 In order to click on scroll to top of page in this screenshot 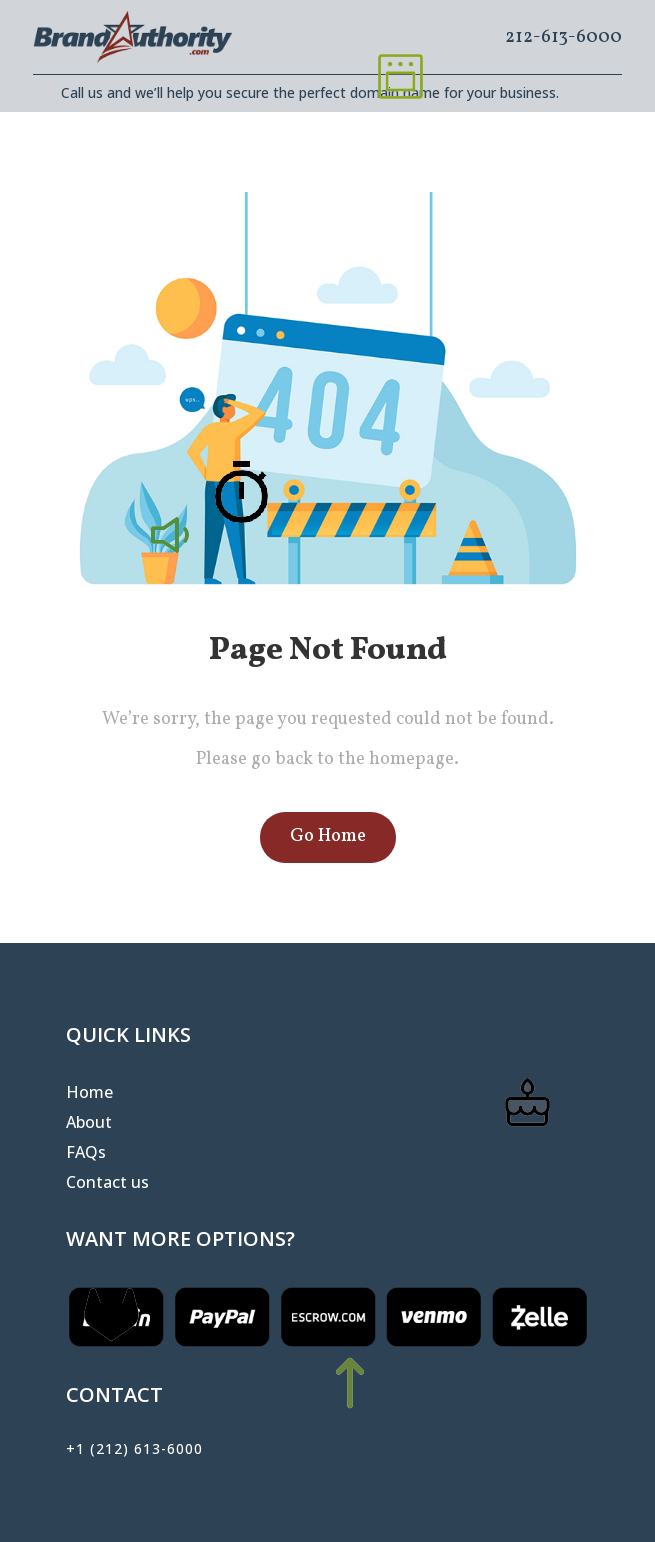, I will do `click(350, 1383)`.